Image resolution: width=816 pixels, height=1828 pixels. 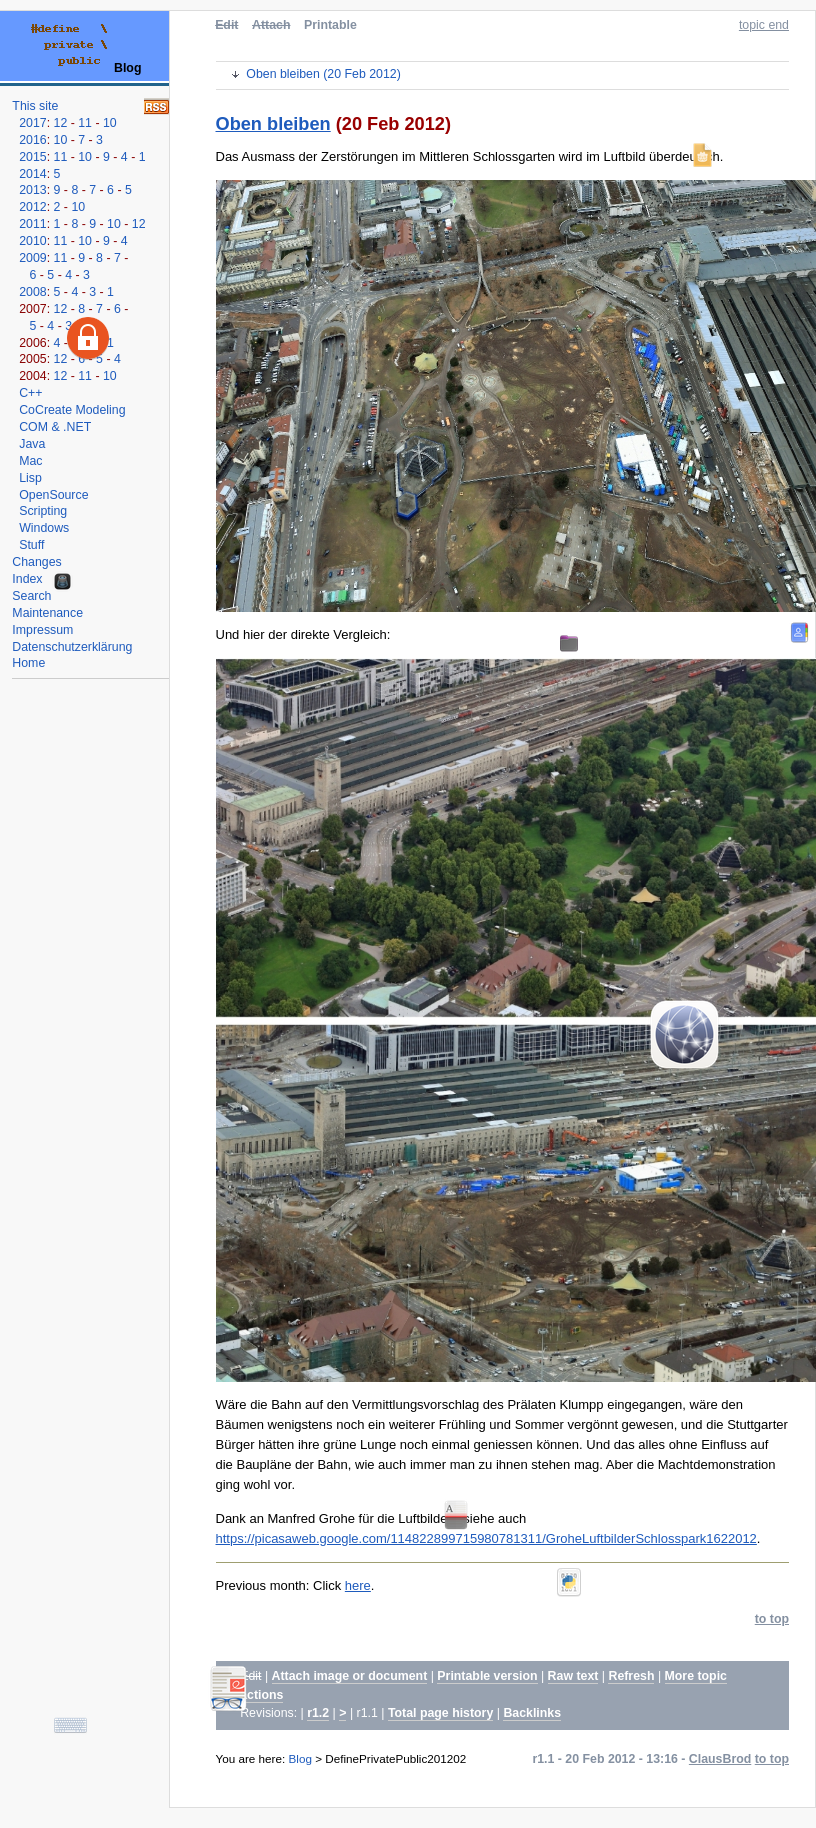 I want to click on open a folder or directory, so click(x=569, y=643).